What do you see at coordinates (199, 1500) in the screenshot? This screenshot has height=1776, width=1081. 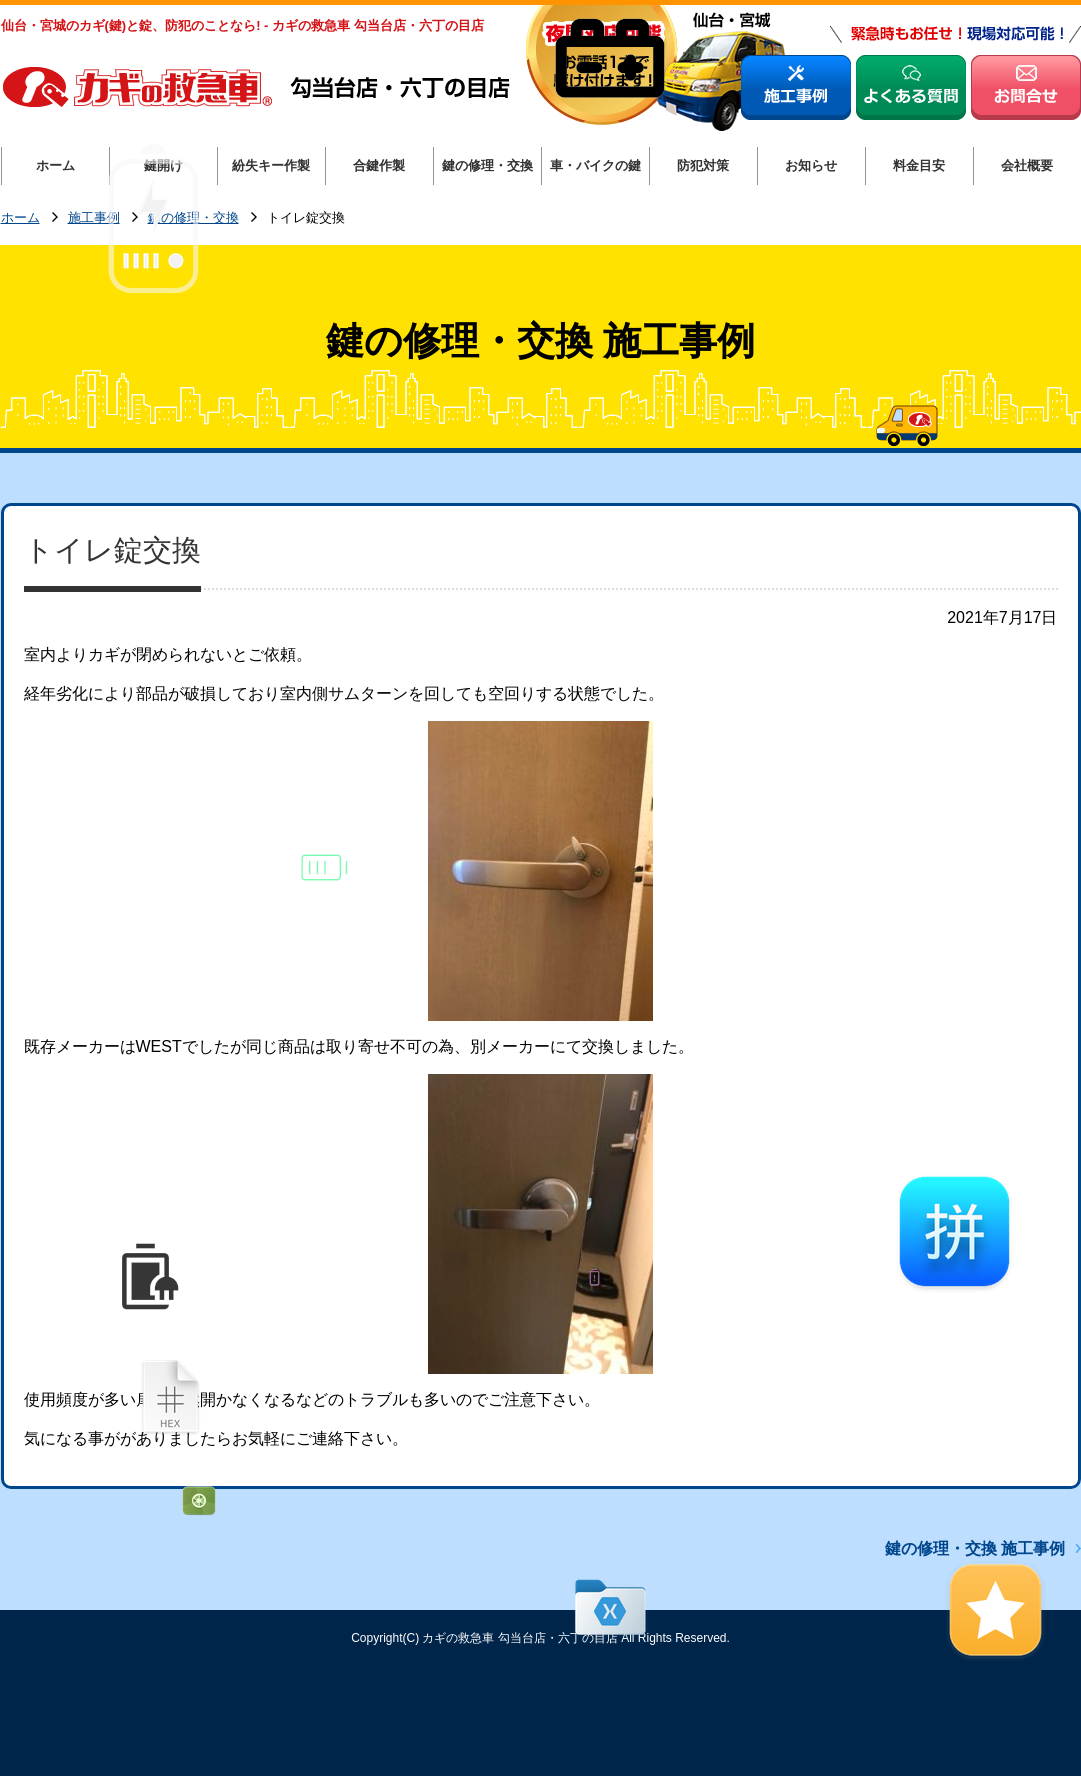 I see `access the desktop folder` at bounding box center [199, 1500].